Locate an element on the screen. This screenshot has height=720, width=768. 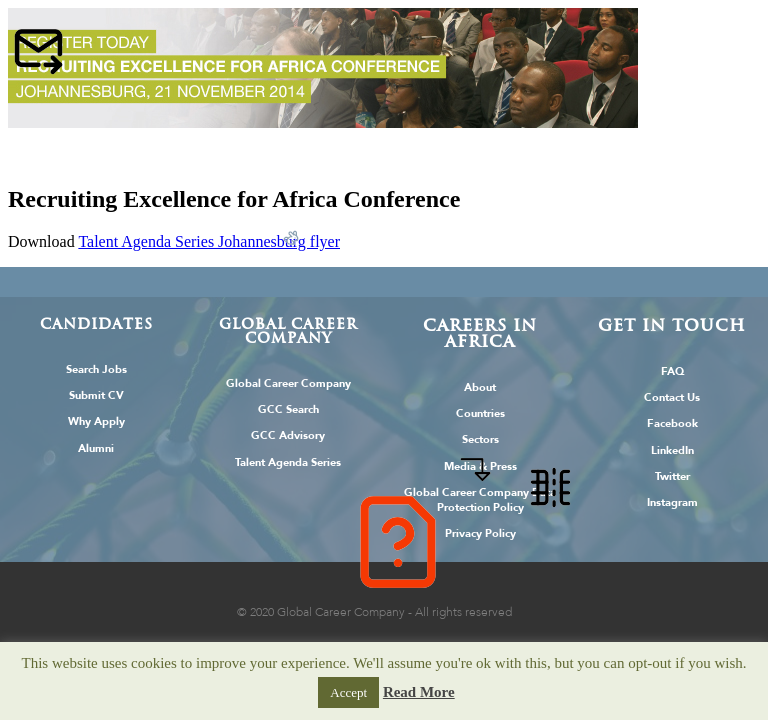
forward this email to another recipient is located at coordinates (38, 50).